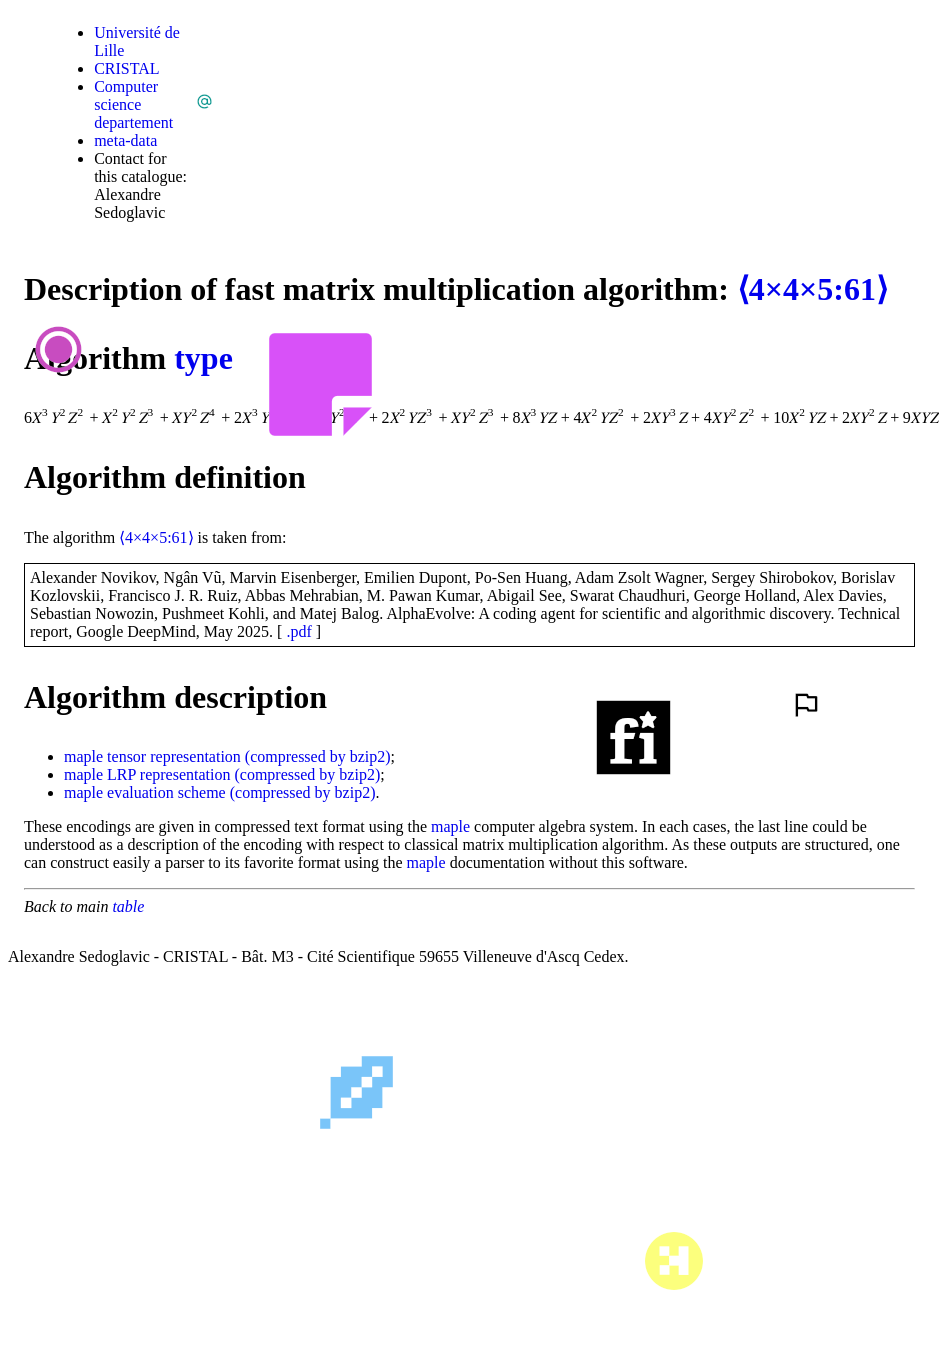 The image size is (939, 1362). I want to click on mintbit brand logo, so click(356, 1092).